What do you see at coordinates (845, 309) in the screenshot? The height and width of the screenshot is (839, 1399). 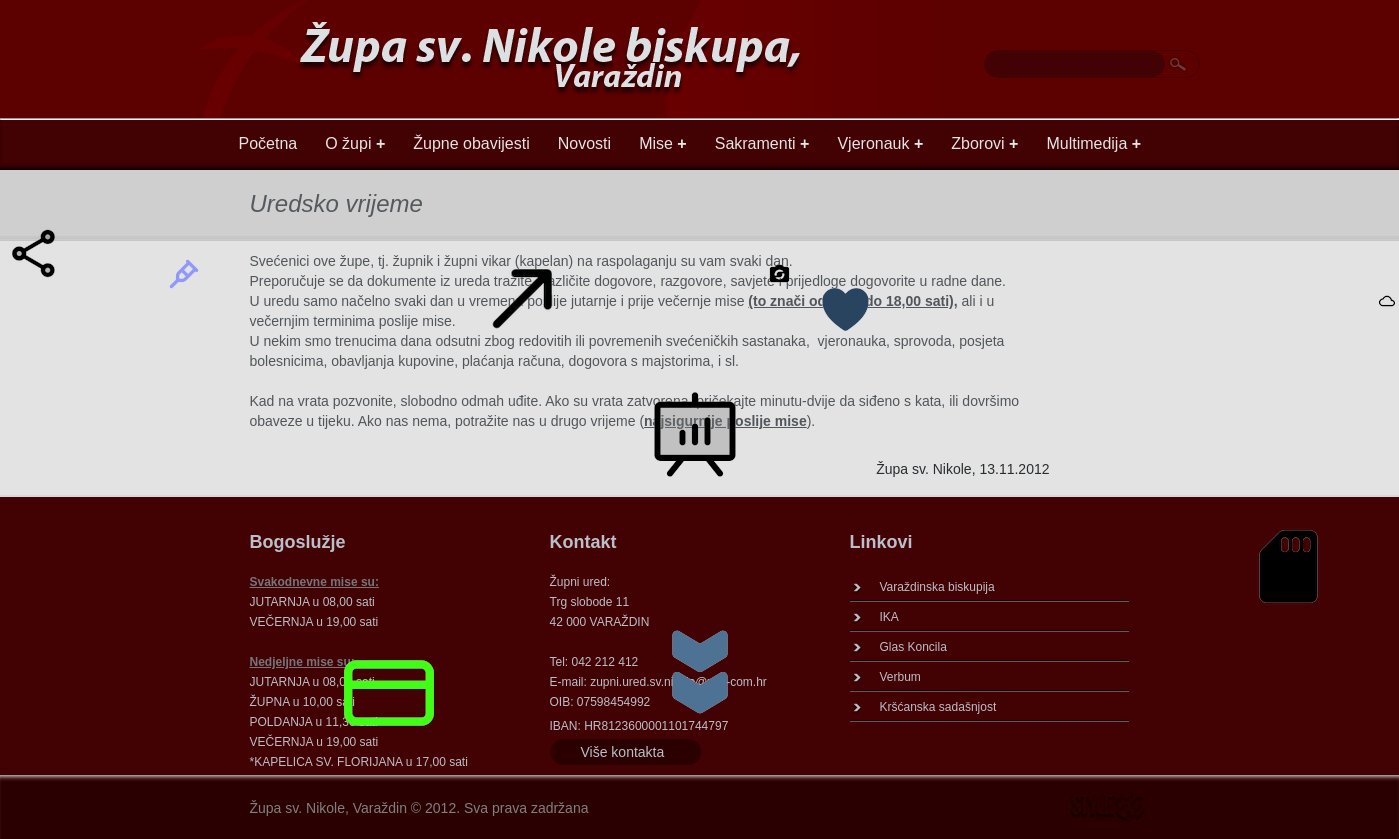 I see `add to favorites` at bounding box center [845, 309].